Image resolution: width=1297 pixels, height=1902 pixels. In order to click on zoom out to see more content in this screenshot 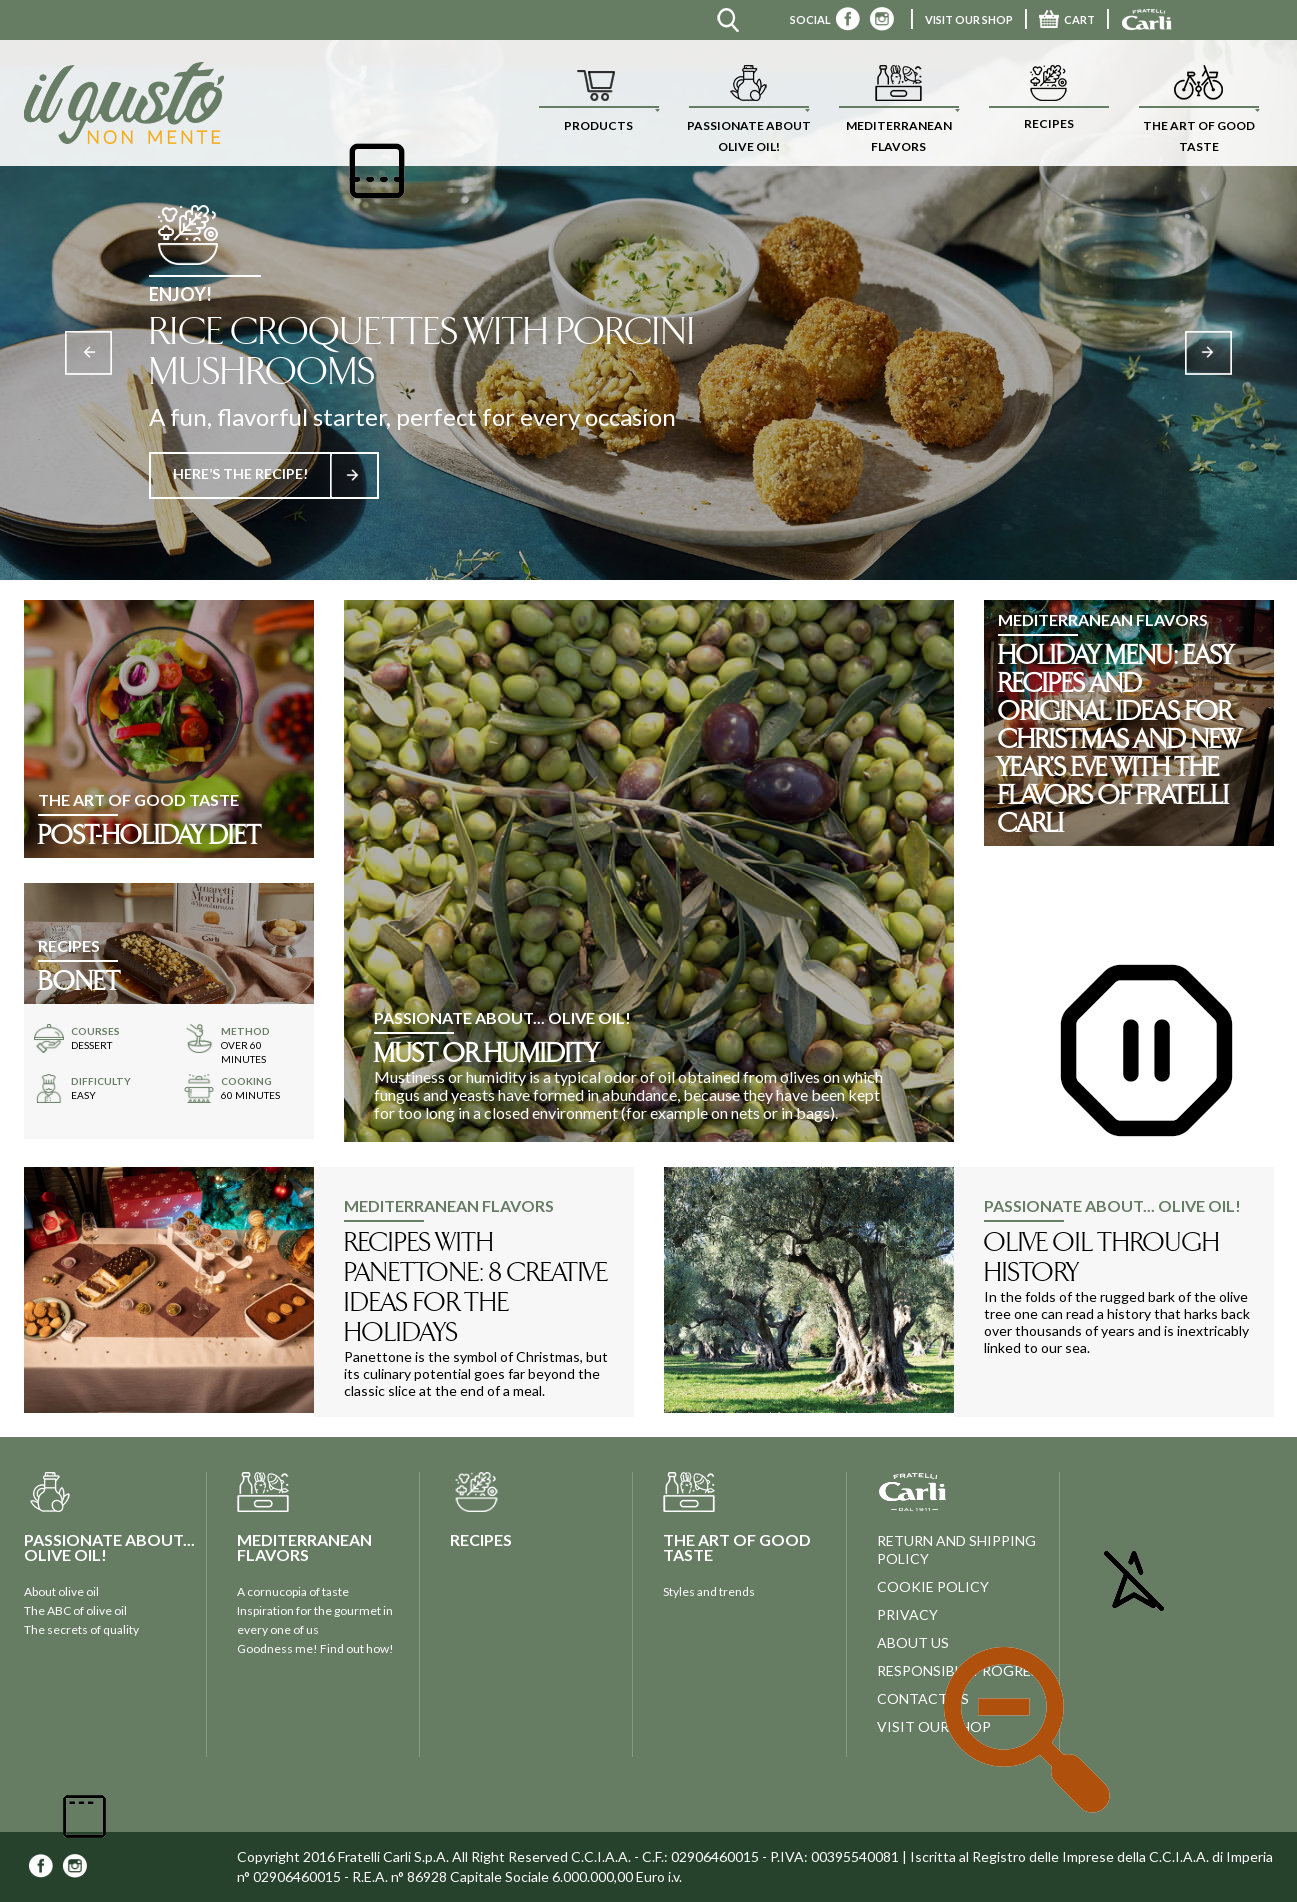, I will do `click(1029, 1732)`.